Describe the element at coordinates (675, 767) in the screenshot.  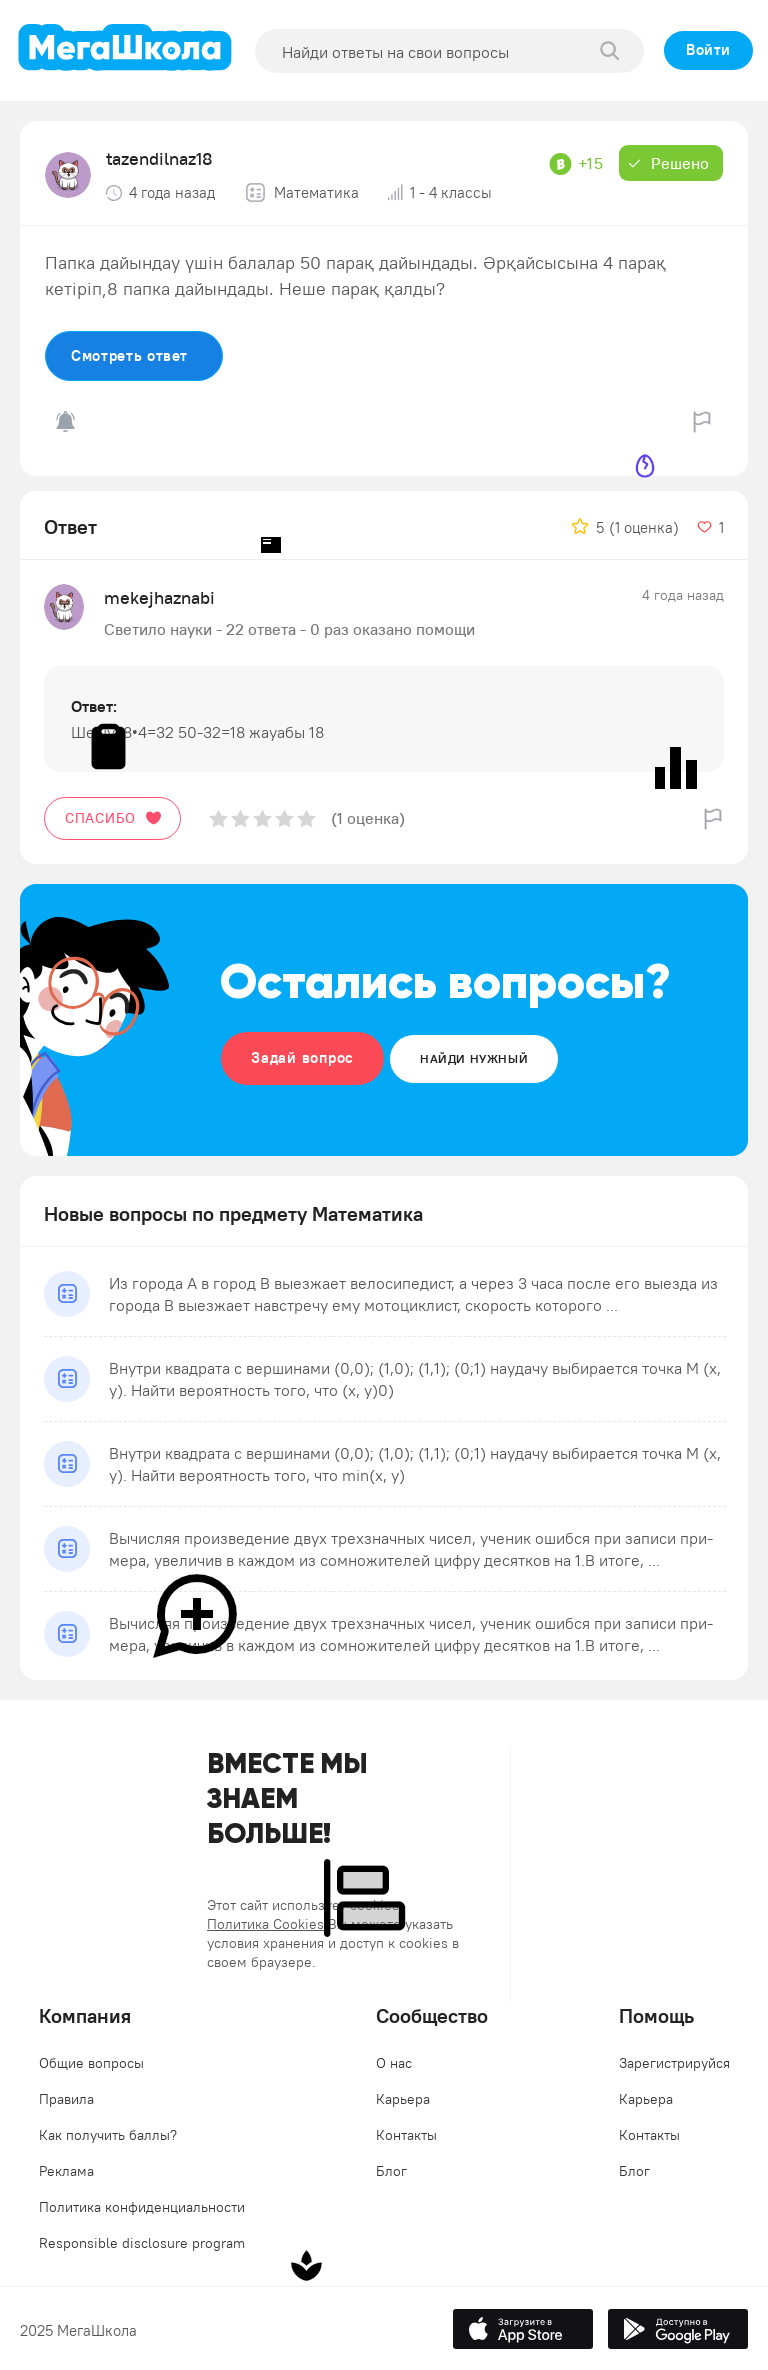
I see `adjust audio equalizer settings` at that location.